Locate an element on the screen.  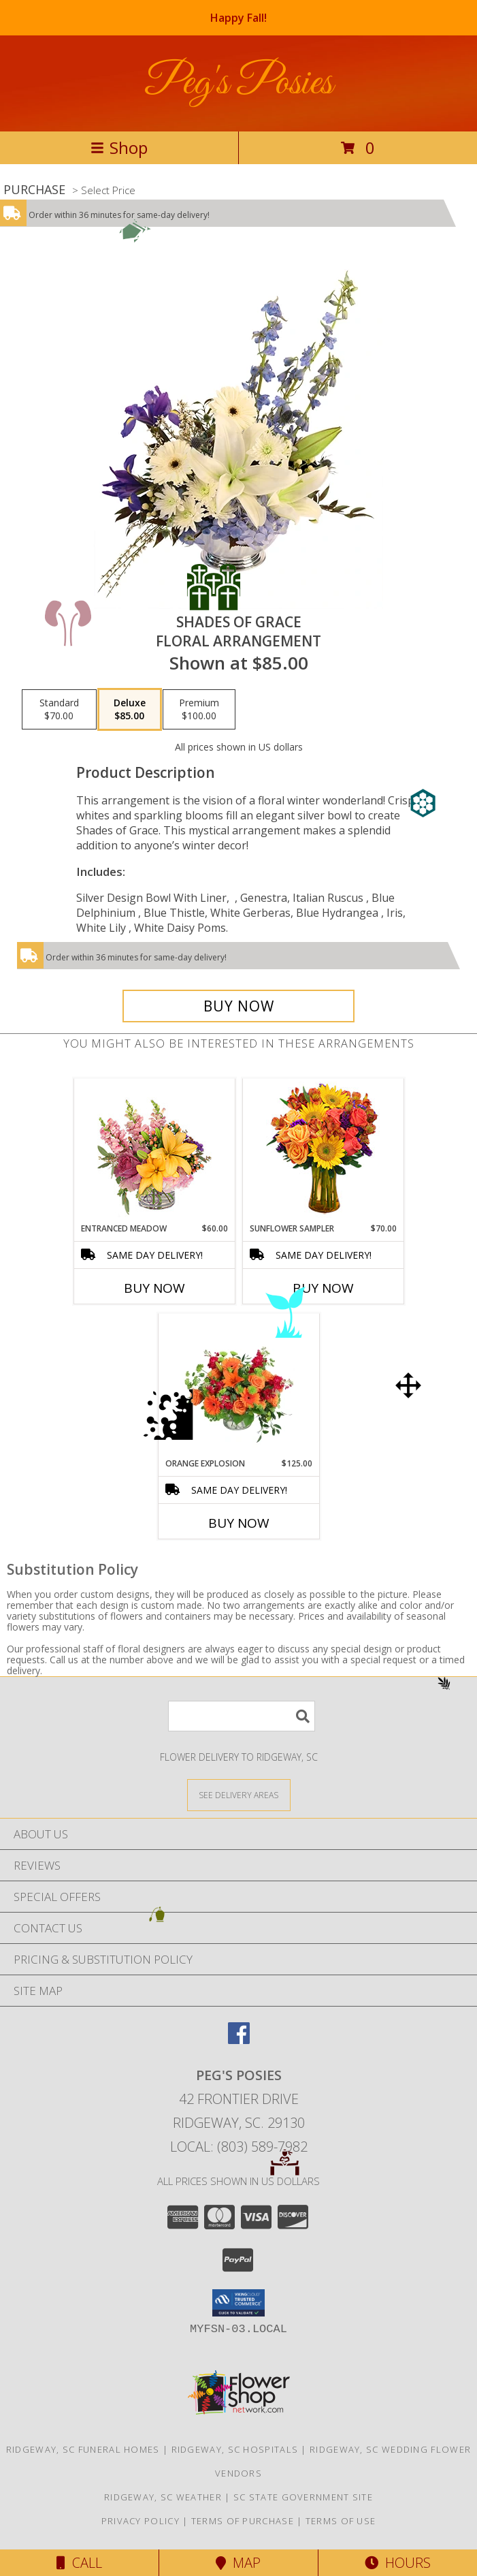
flexibility or stretching exercise option is located at coordinates (284, 2161).